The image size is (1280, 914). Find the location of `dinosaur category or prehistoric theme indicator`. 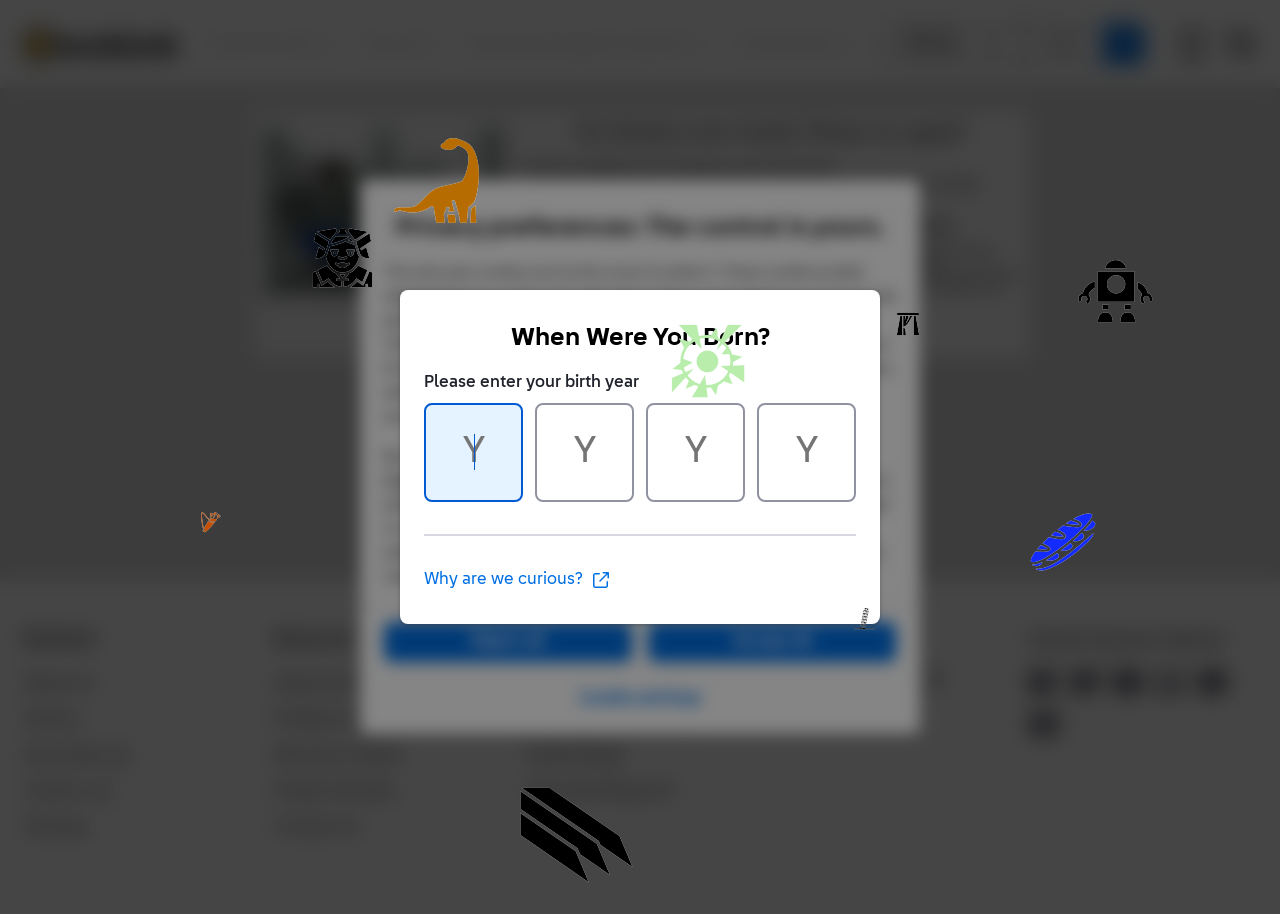

dinosaur category or prehistoric theme indicator is located at coordinates (436, 180).